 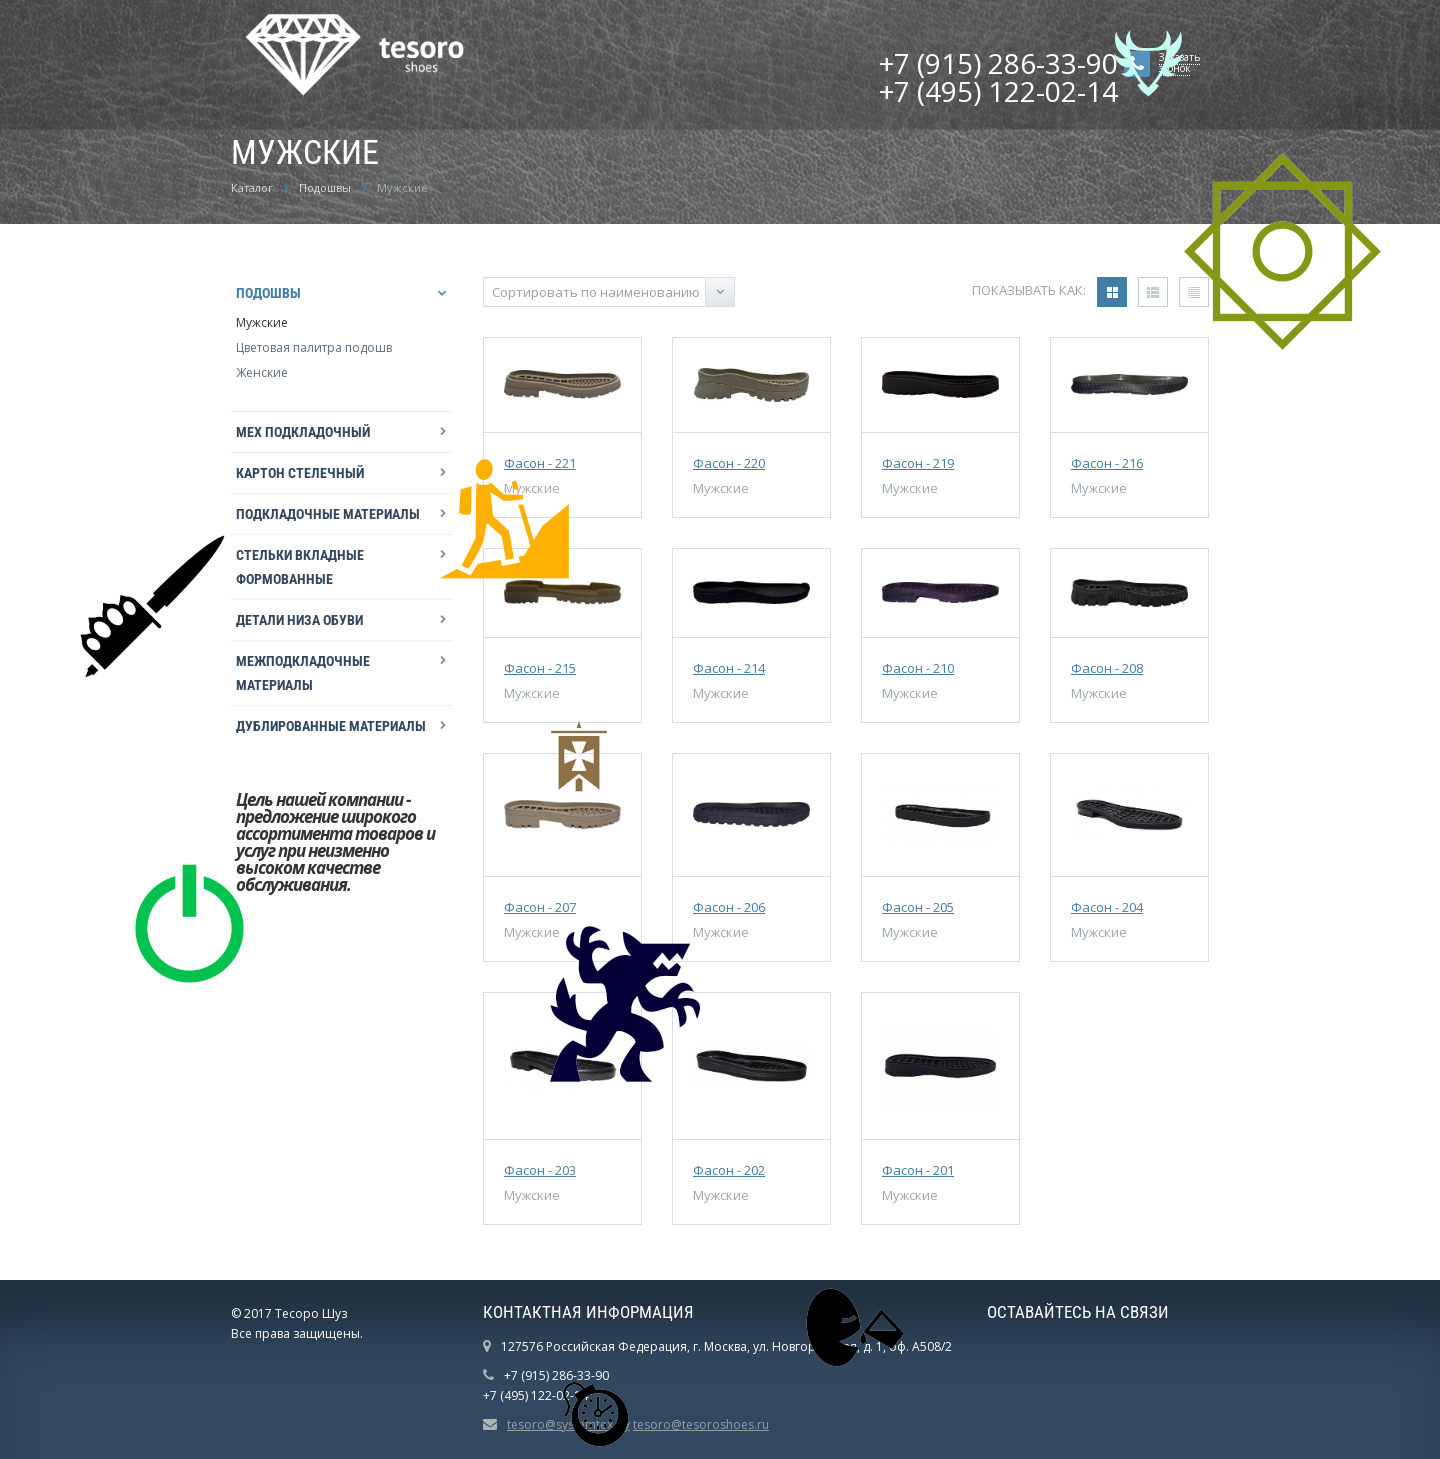 I want to click on indicates drinking or beverage consumption in gameplay, so click(x=855, y=1327).